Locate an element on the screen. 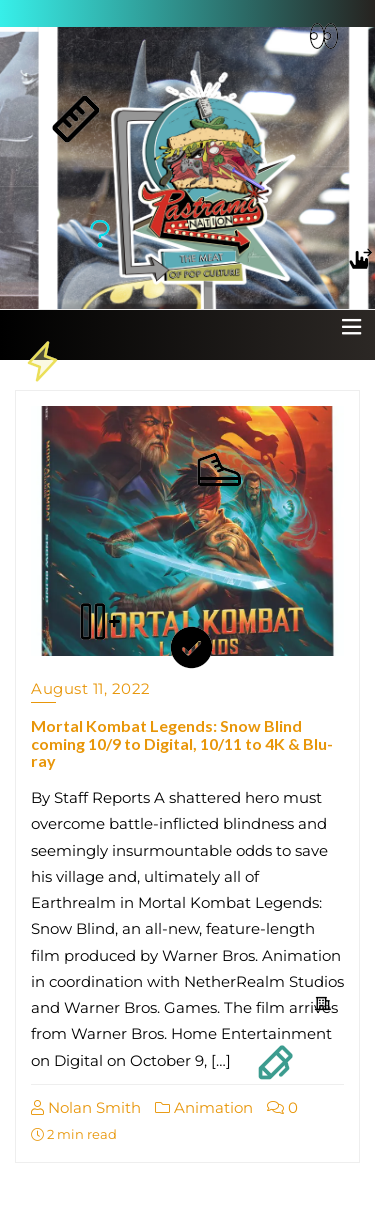  view office or workplace location is located at coordinates (322, 1003).